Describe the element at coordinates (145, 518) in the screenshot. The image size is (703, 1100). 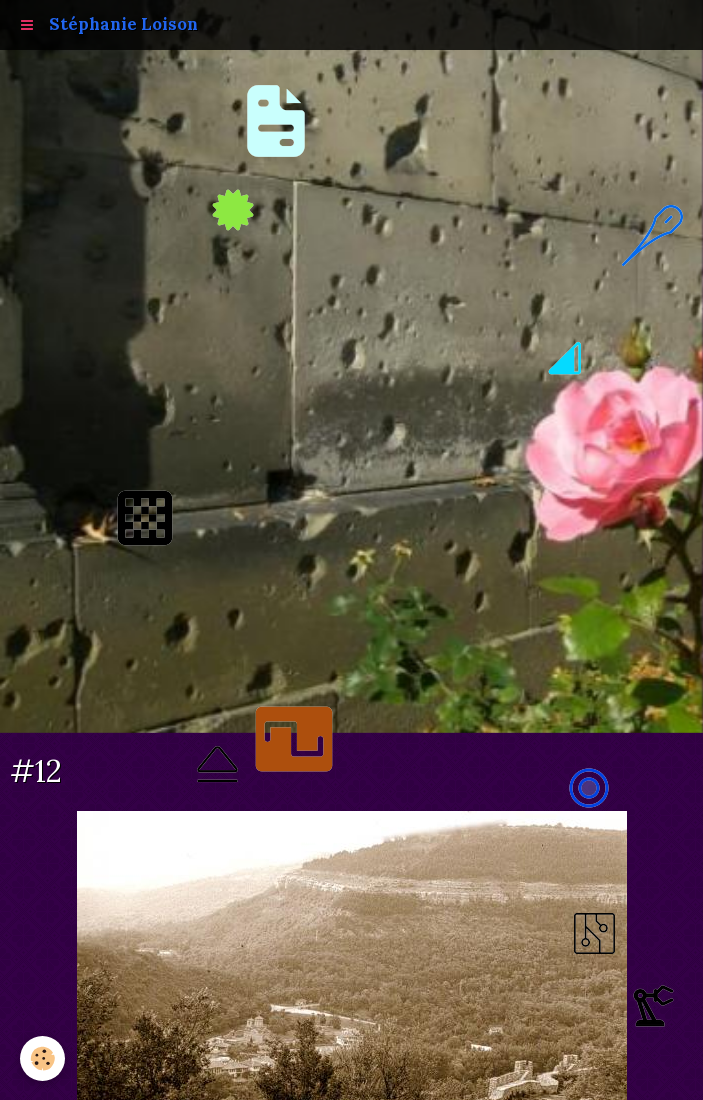
I see `play chess or board games` at that location.